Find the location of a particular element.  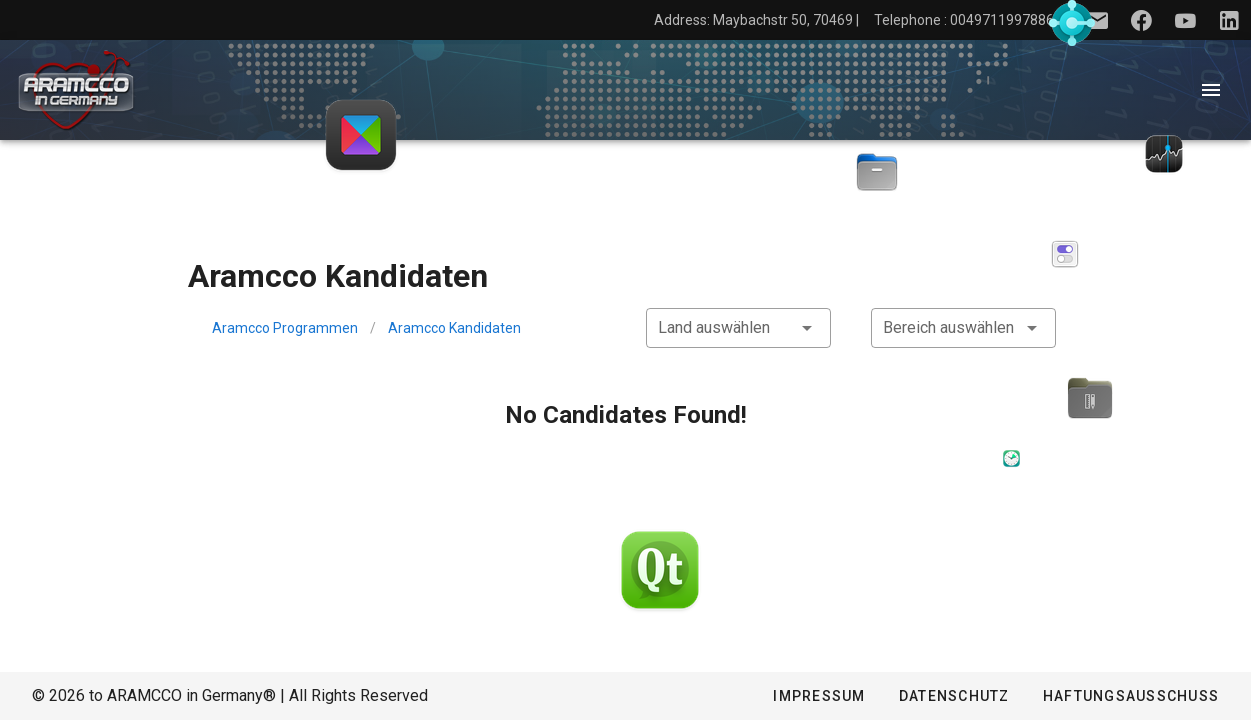

open qt linguist translation tool is located at coordinates (660, 570).